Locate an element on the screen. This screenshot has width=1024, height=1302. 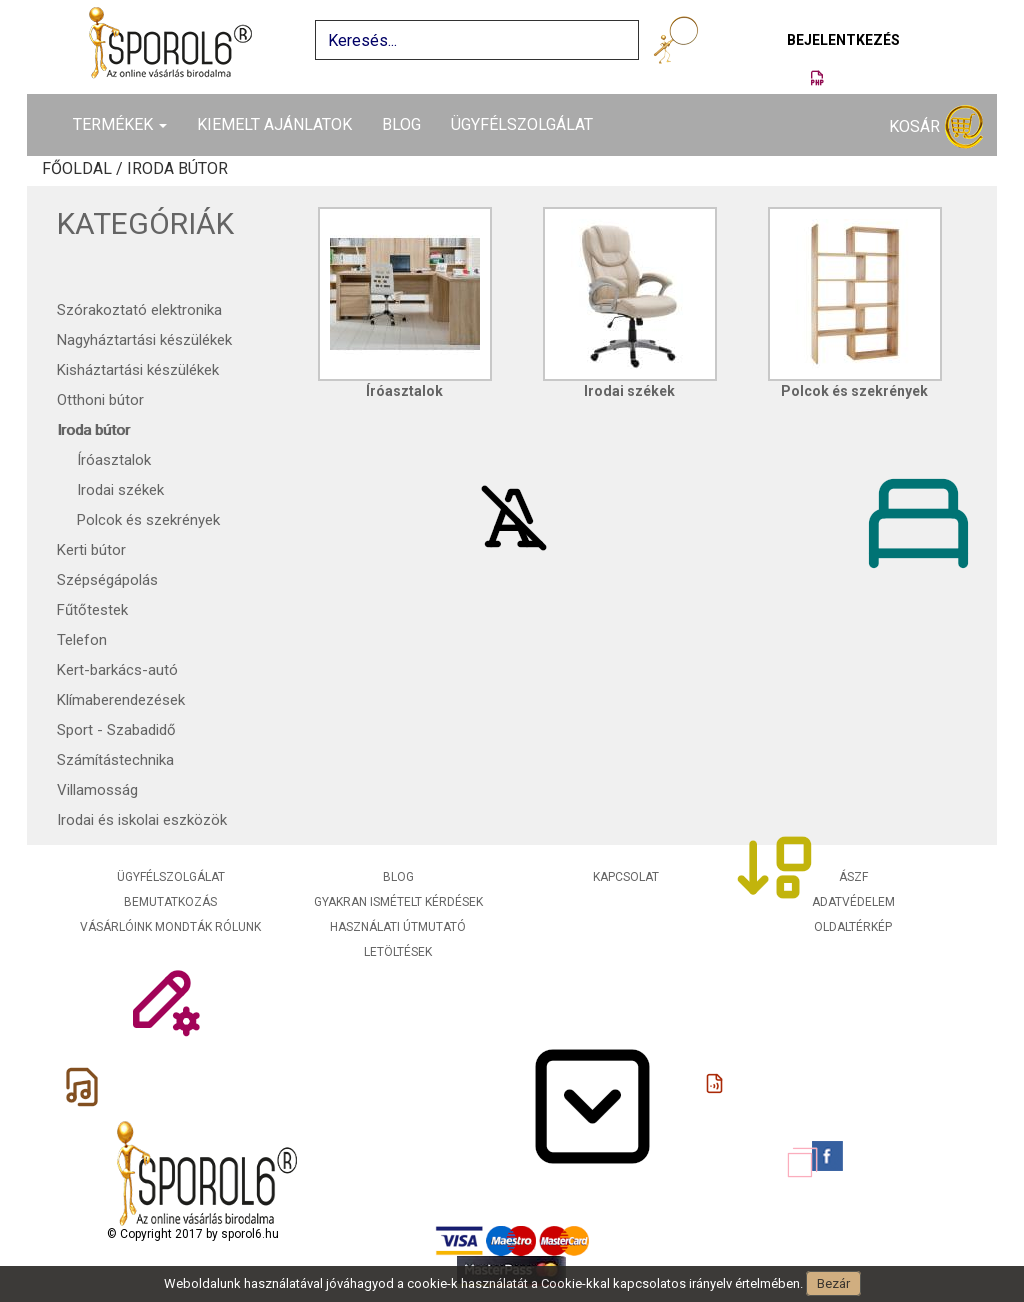
open an audio or music file is located at coordinates (82, 1087).